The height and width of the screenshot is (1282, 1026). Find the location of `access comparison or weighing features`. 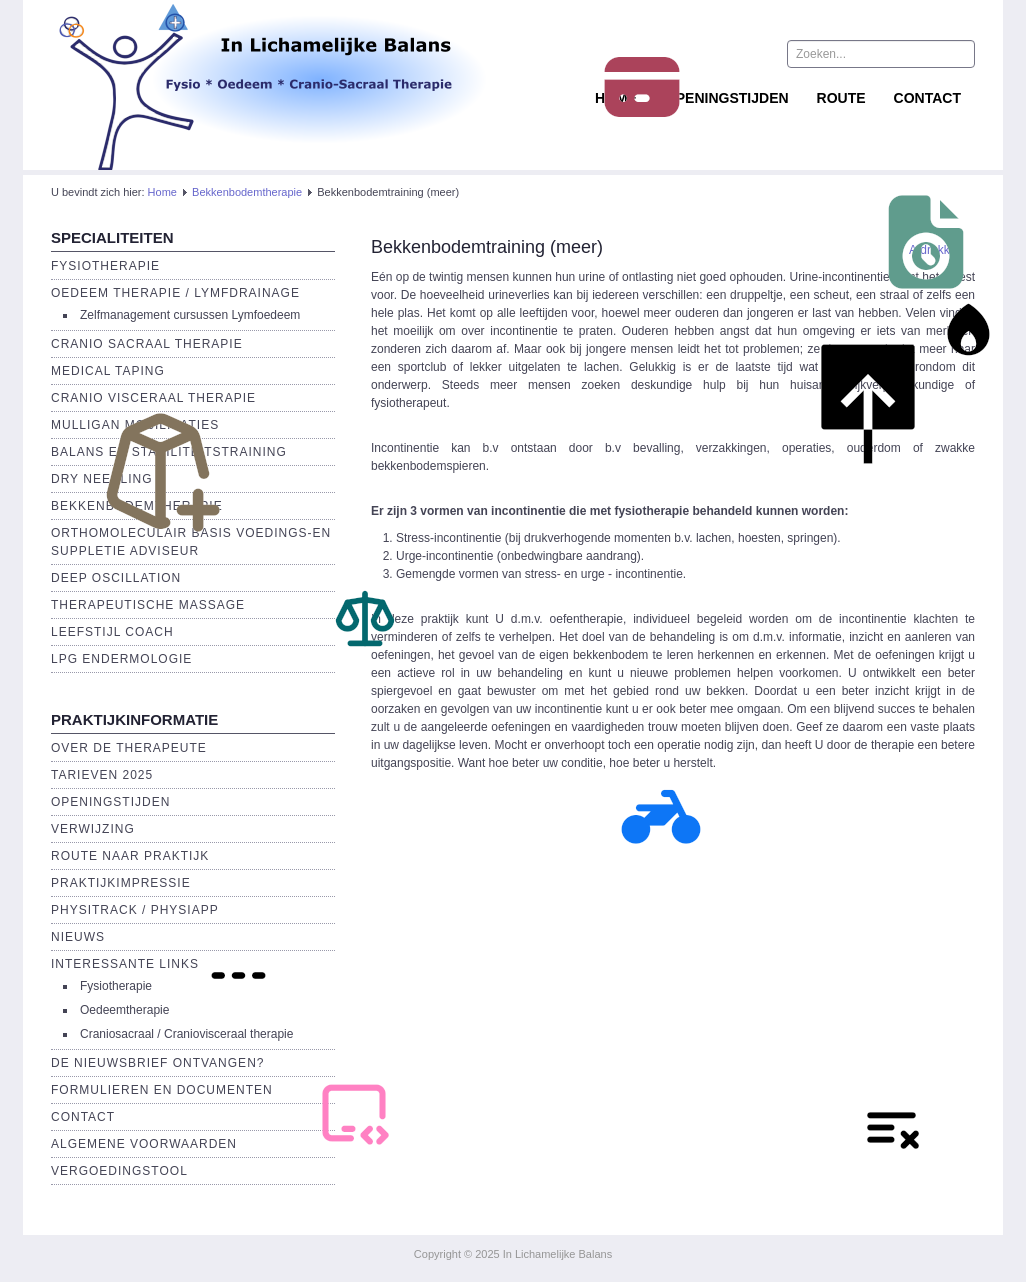

access comparison or weighing features is located at coordinates (365, 620).